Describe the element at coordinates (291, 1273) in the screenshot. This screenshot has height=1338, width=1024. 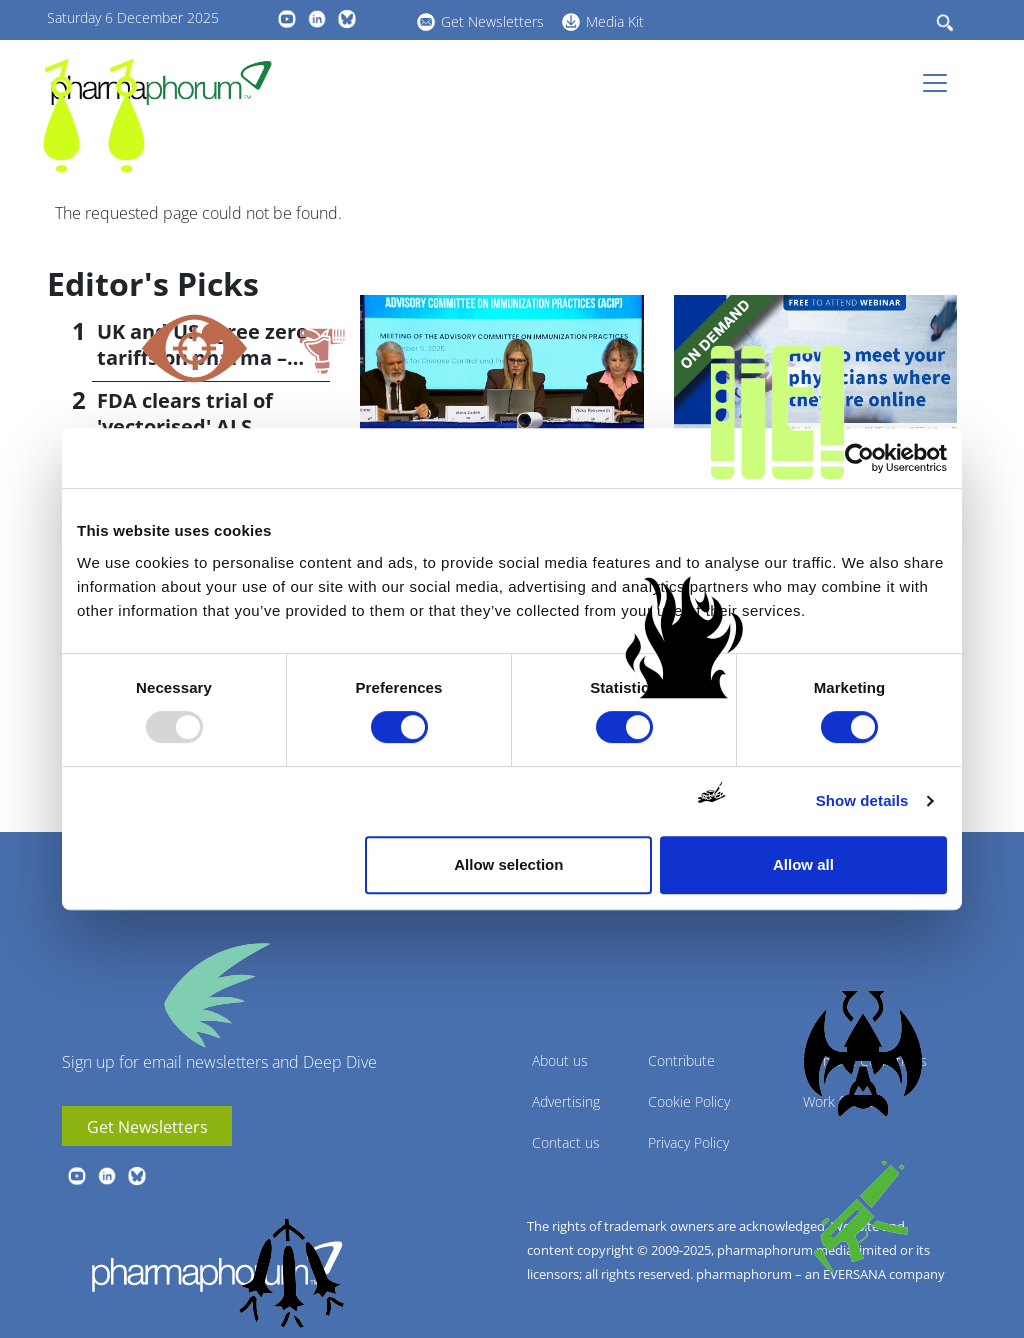
I see `cantua flower icon for botanical or nature-themed game element` at that location.